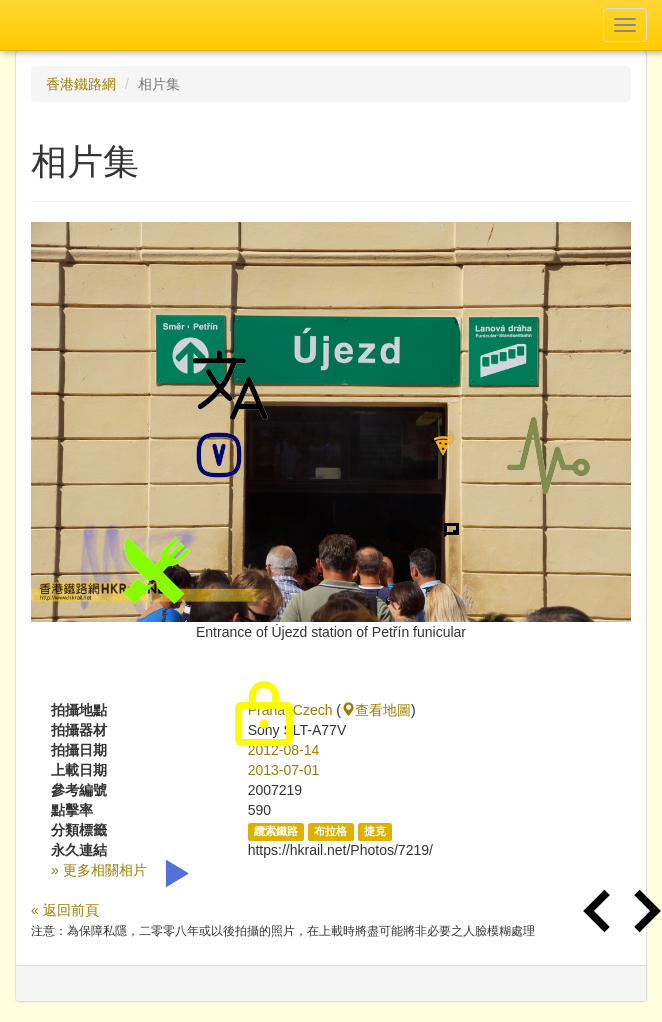 The image size is (662, 1022). Describe the element at coordinates (622, 911) in the screenshot. I see `view or edit source code` at that location.